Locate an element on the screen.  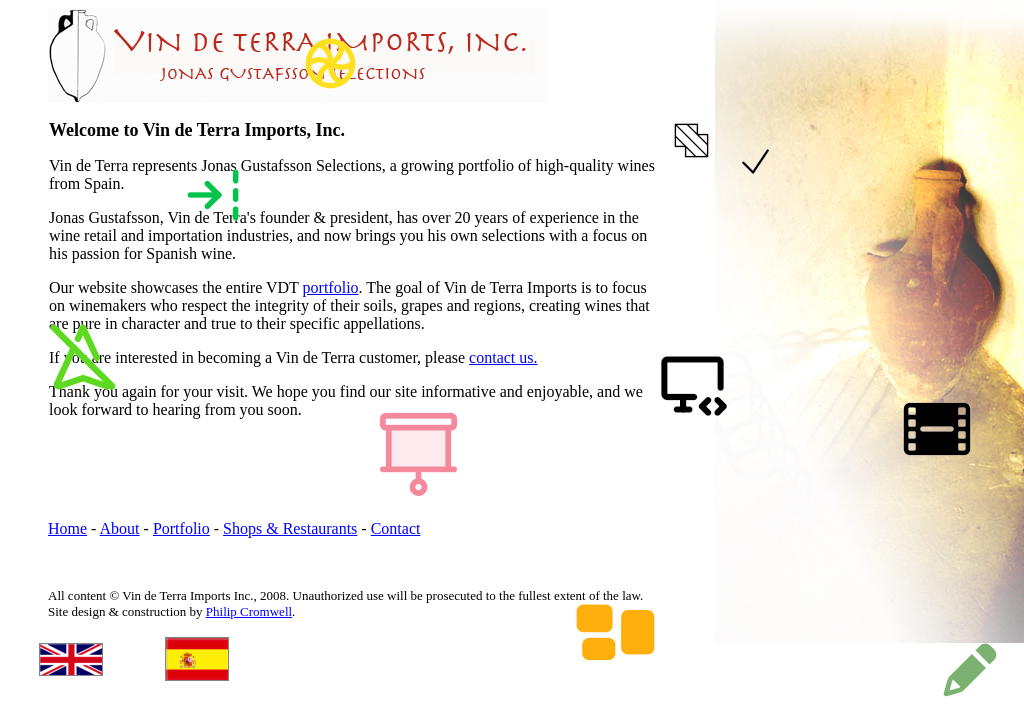
move item to the right edge is located at coordinates (213, 195).